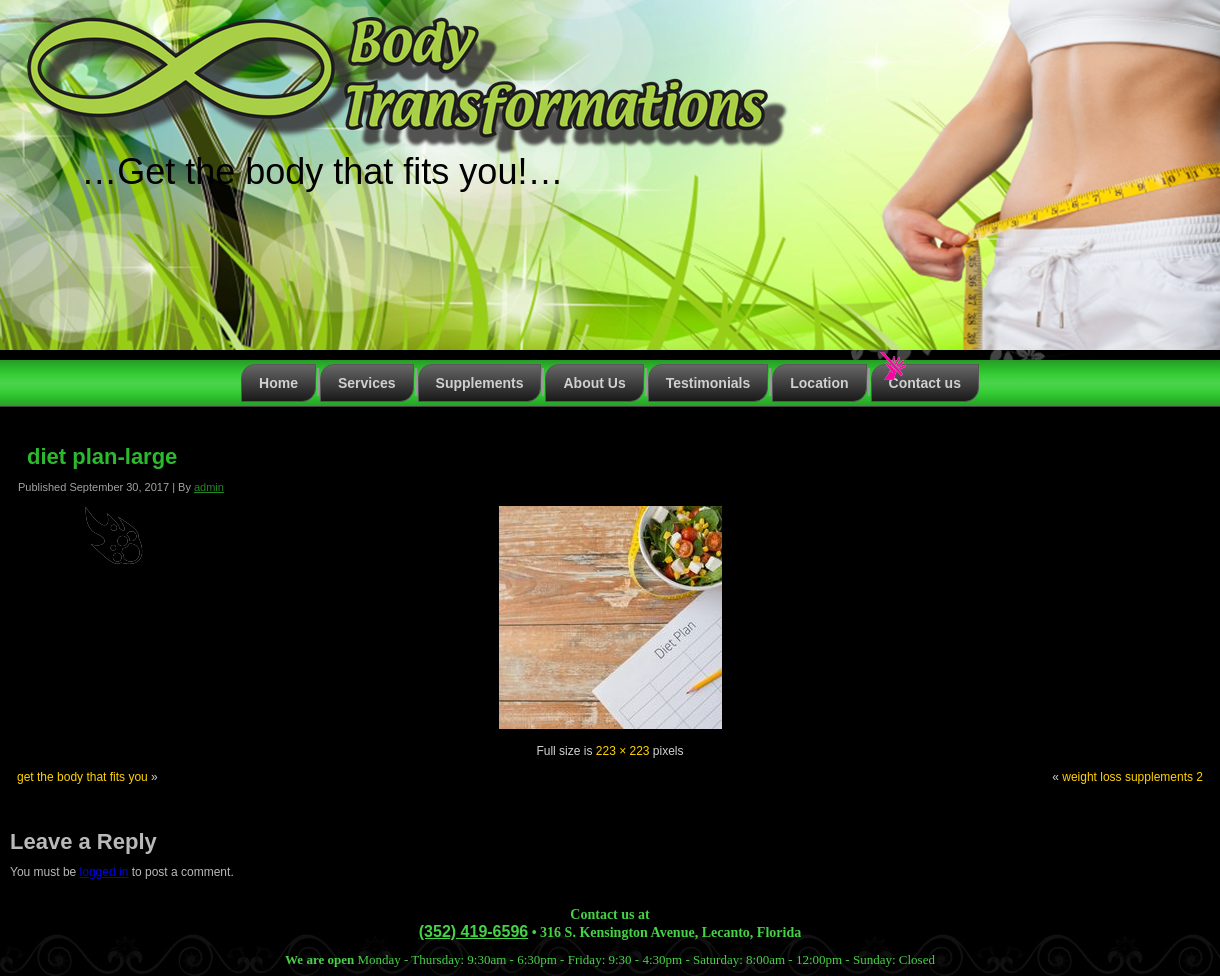 The width and height of the screenshot is (1220, 976). I want to click on catch or grab an item, so click(893, 366).